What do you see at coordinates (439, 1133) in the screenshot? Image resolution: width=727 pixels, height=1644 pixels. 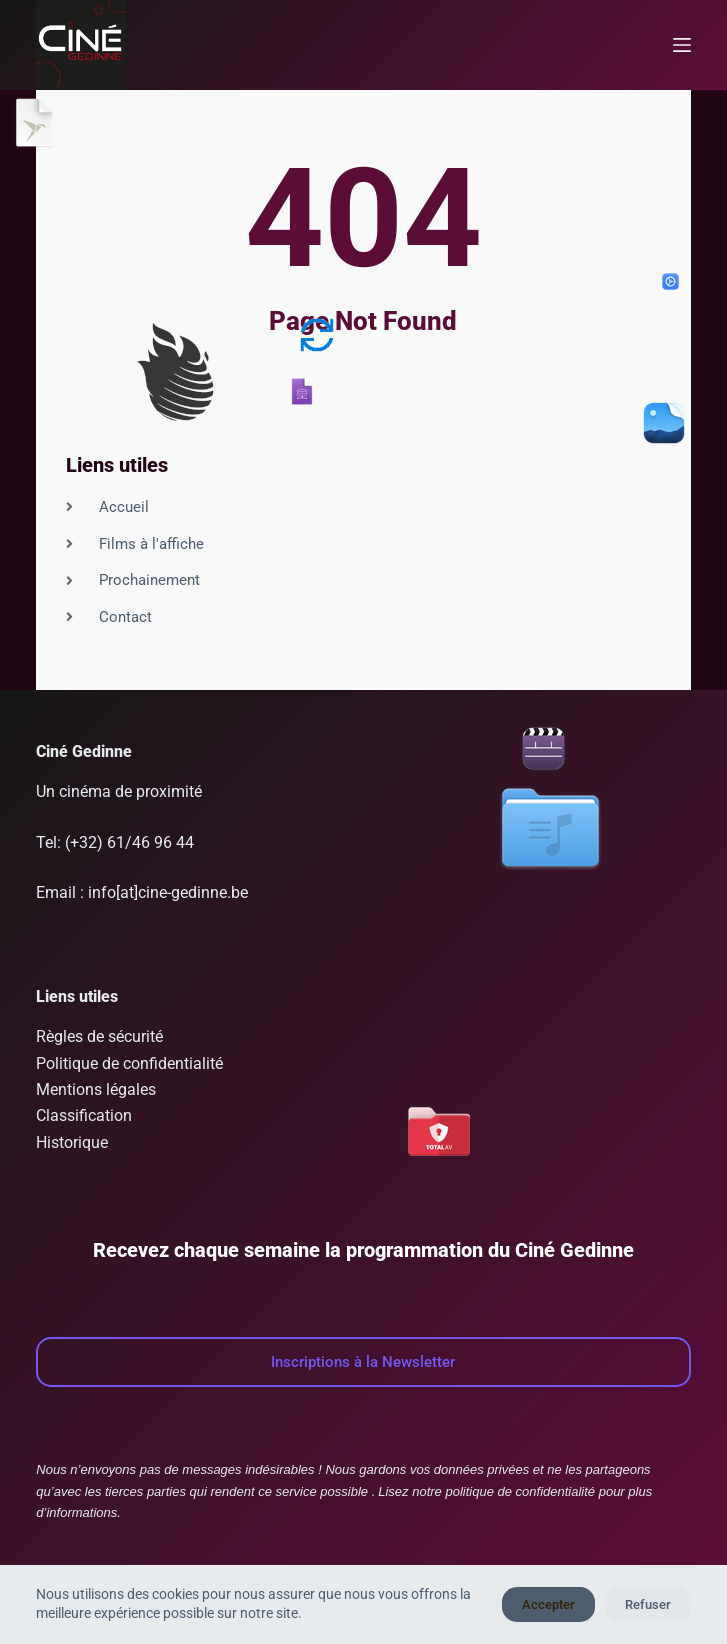 I see `open TotalAV antivirus program folder` at bounding box center [439, 1133].